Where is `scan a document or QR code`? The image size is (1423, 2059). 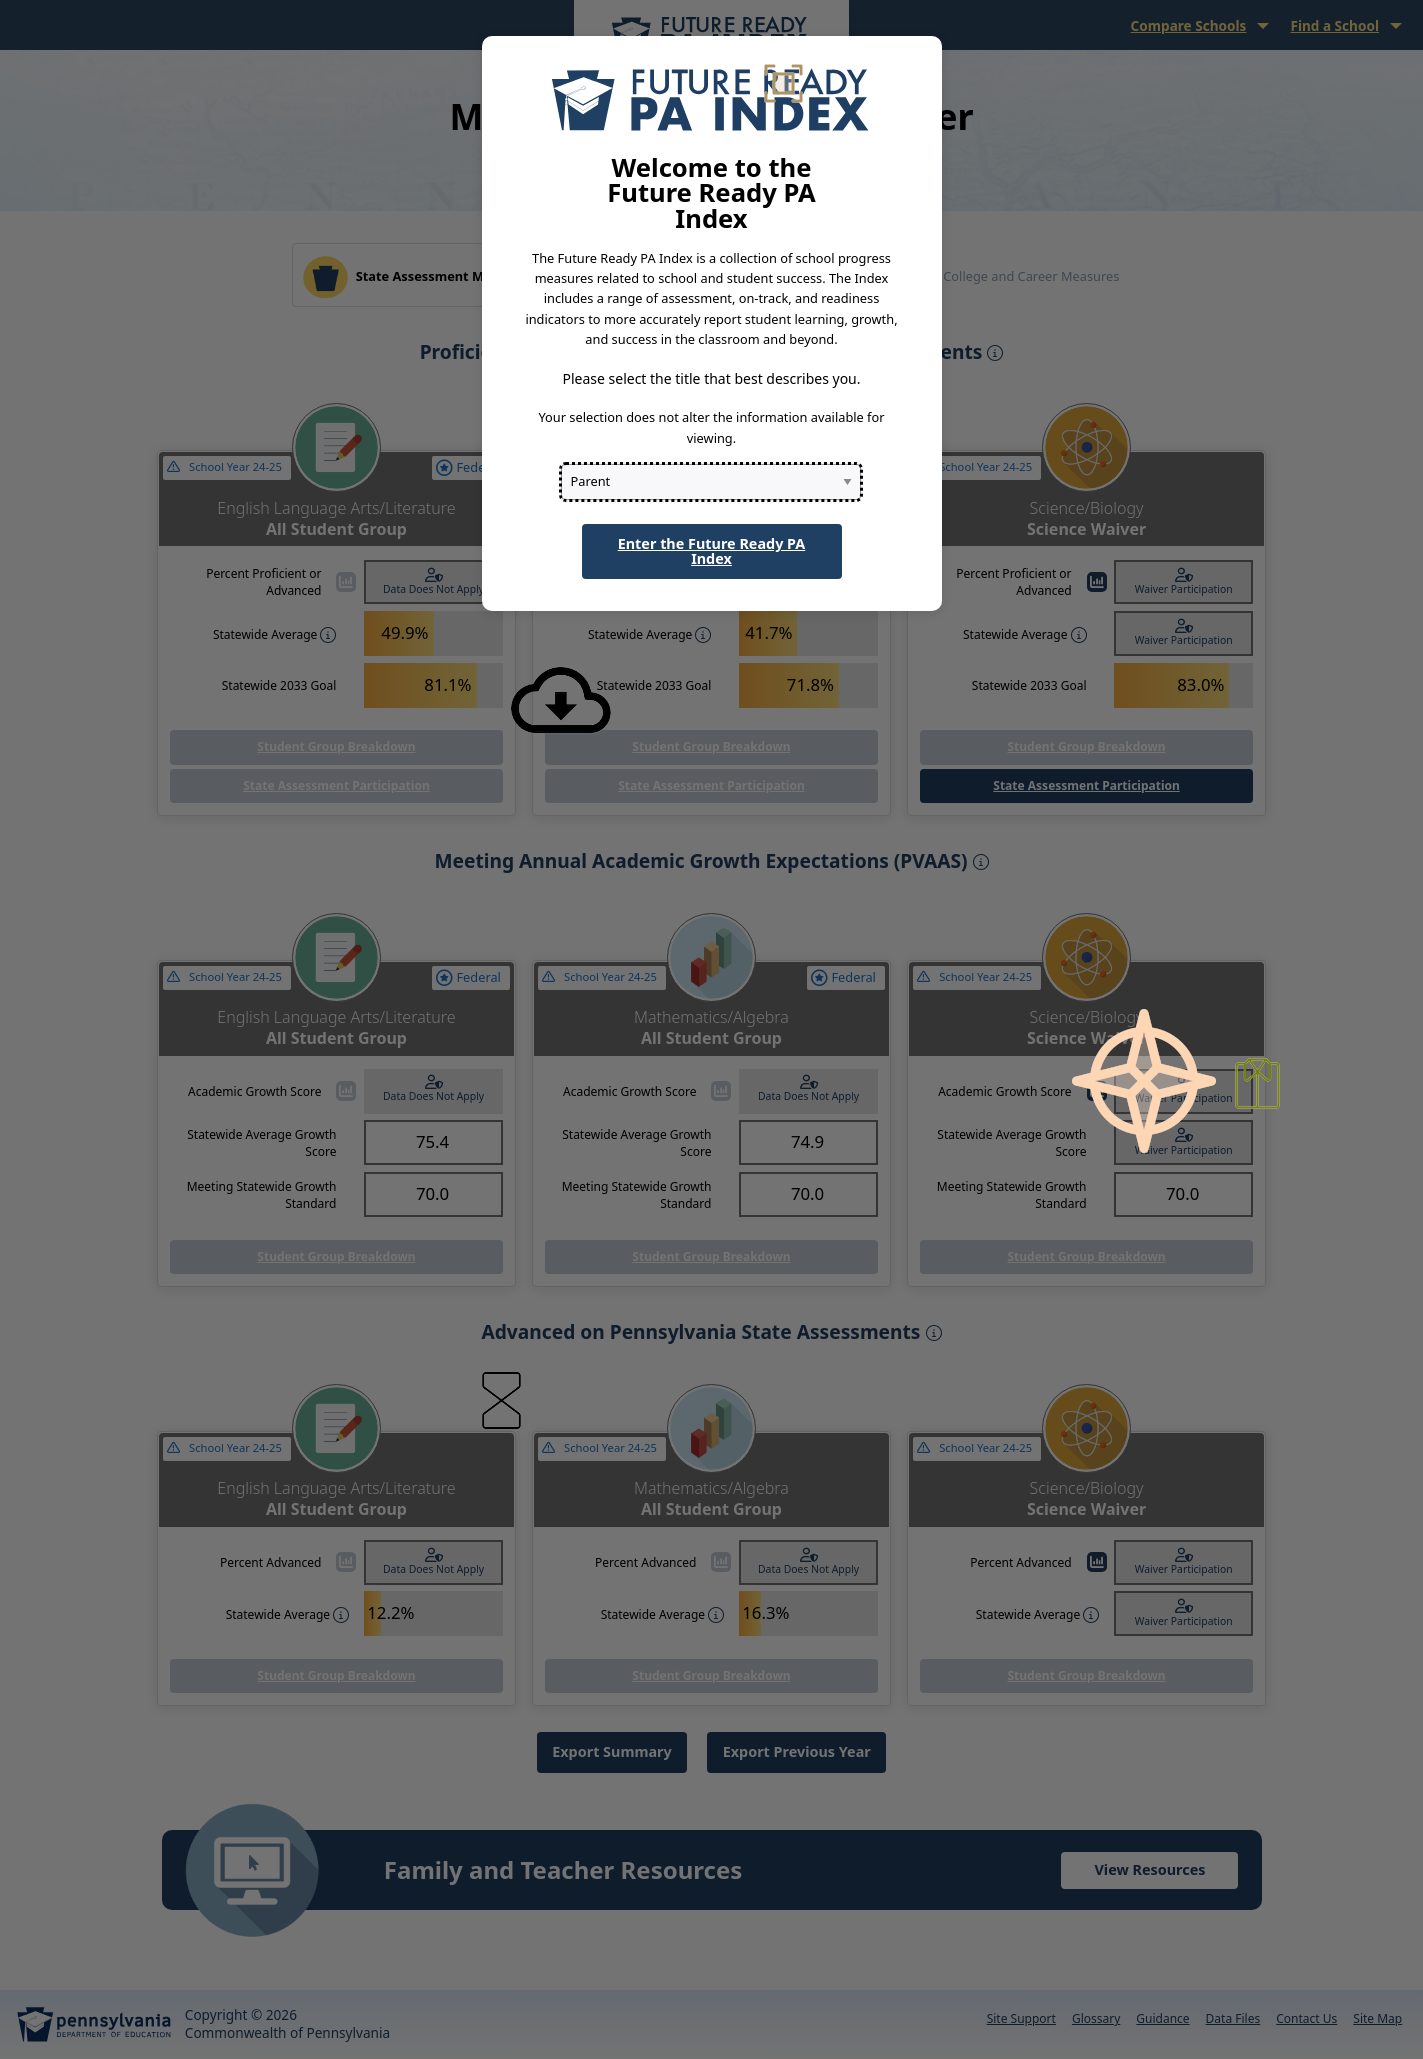
scan a document or QR code is located at coordinates (783, 83).